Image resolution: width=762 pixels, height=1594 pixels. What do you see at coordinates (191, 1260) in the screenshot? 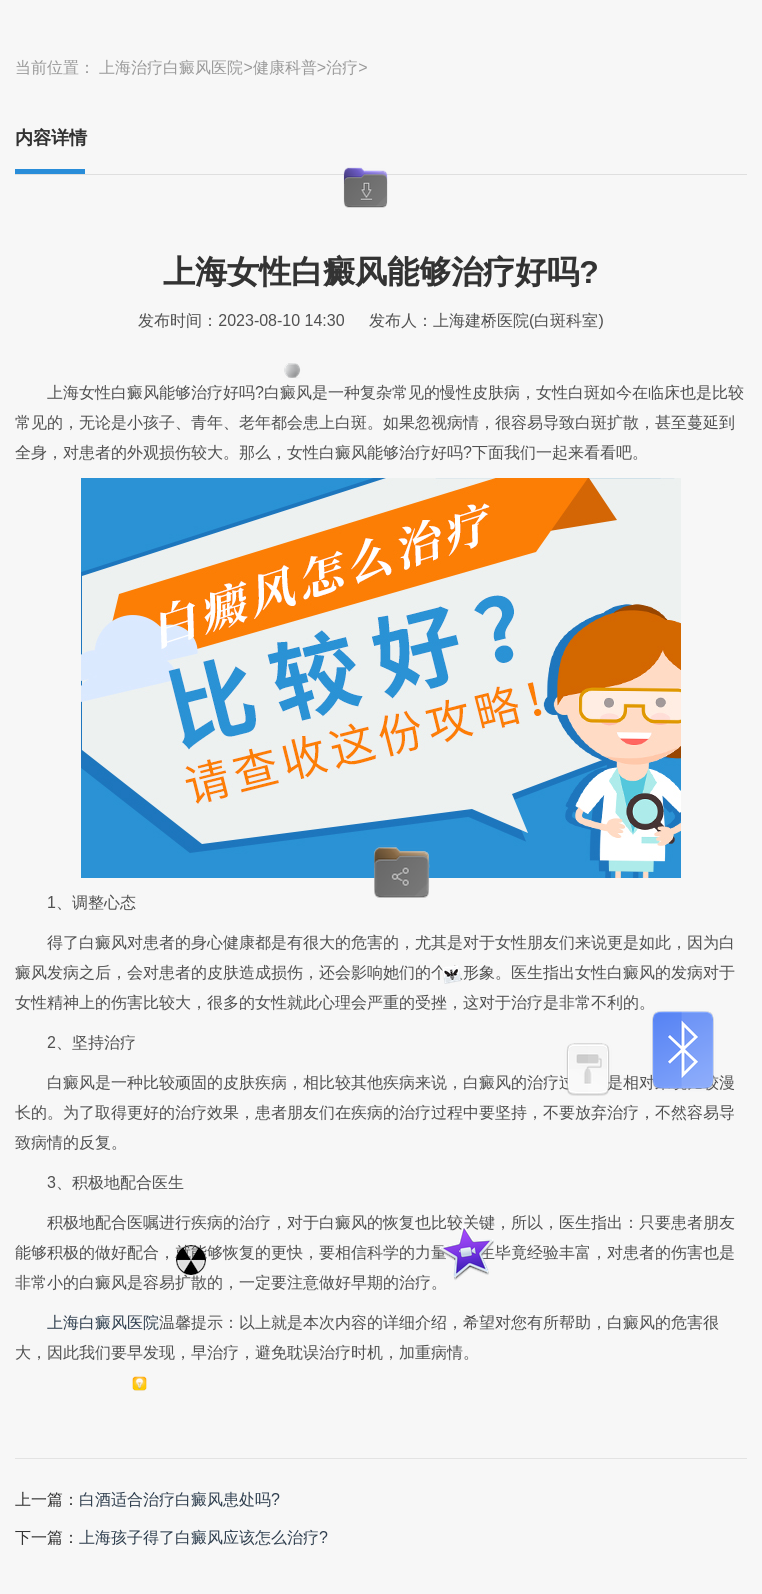
I see `access the burn folder to prepare files for disc burning` at bounding box center [191, 1260].